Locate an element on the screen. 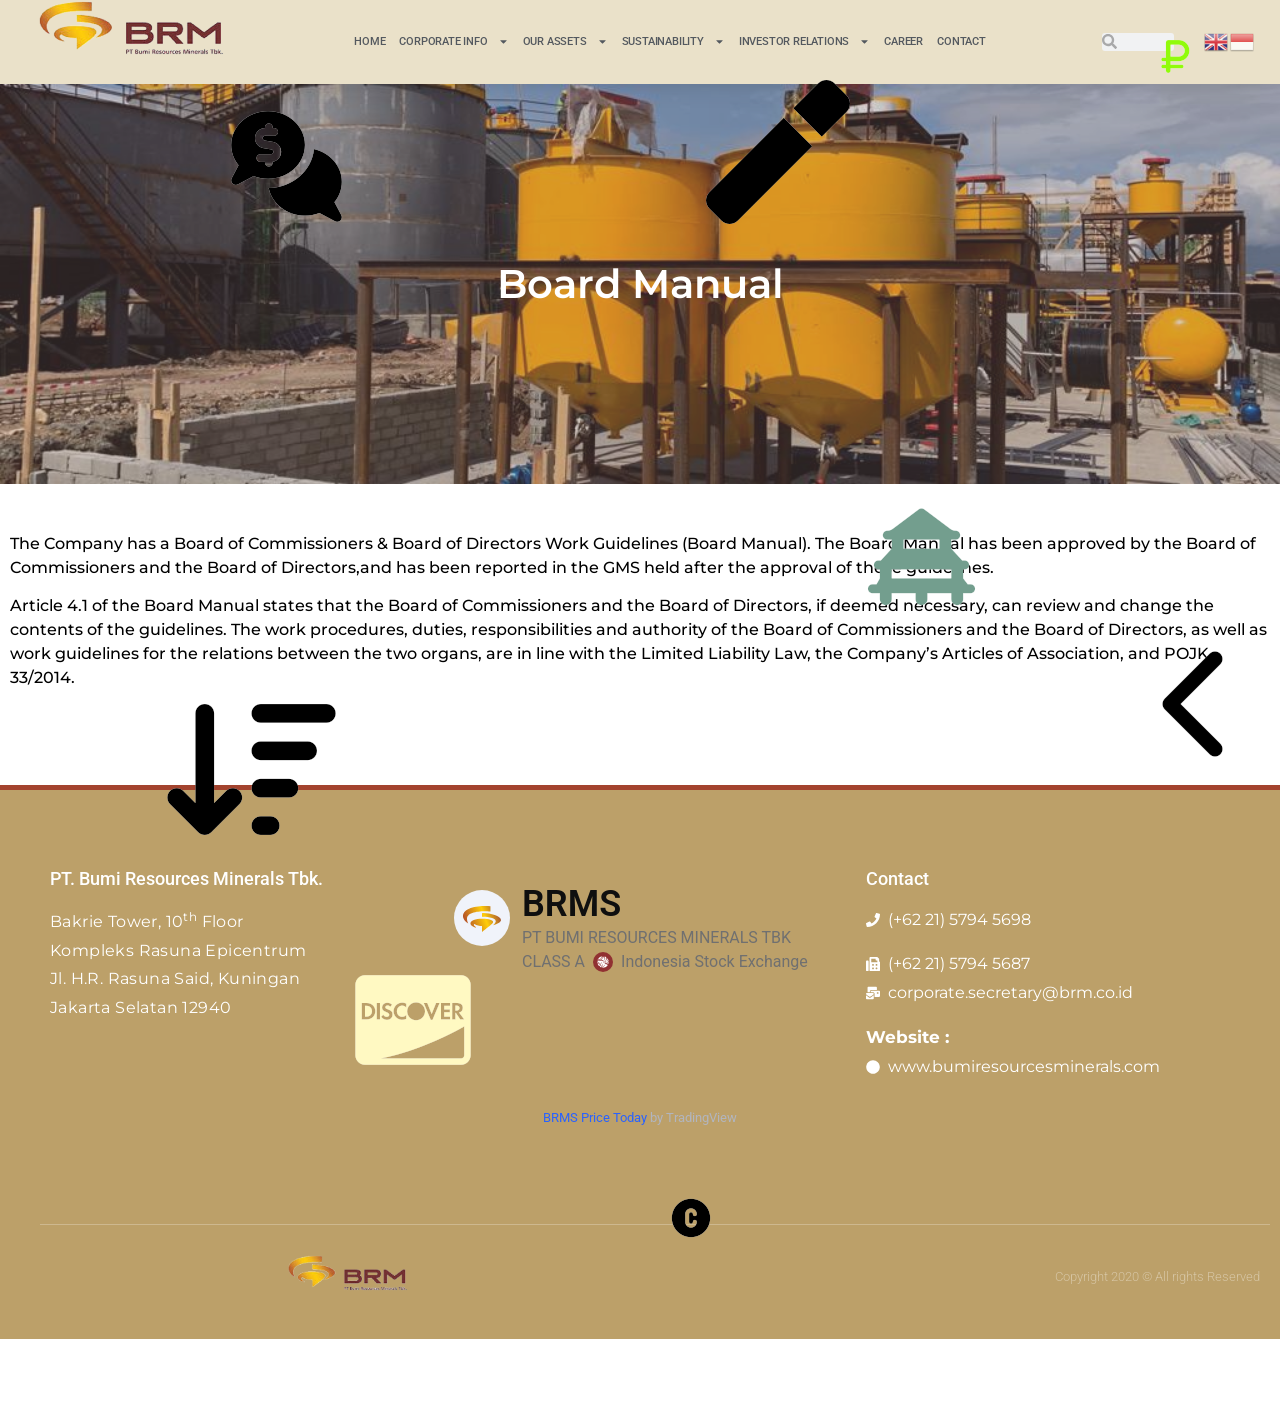 The image size is (1280, 1415). pay with Discover card is located at coordinates (413, 1020).